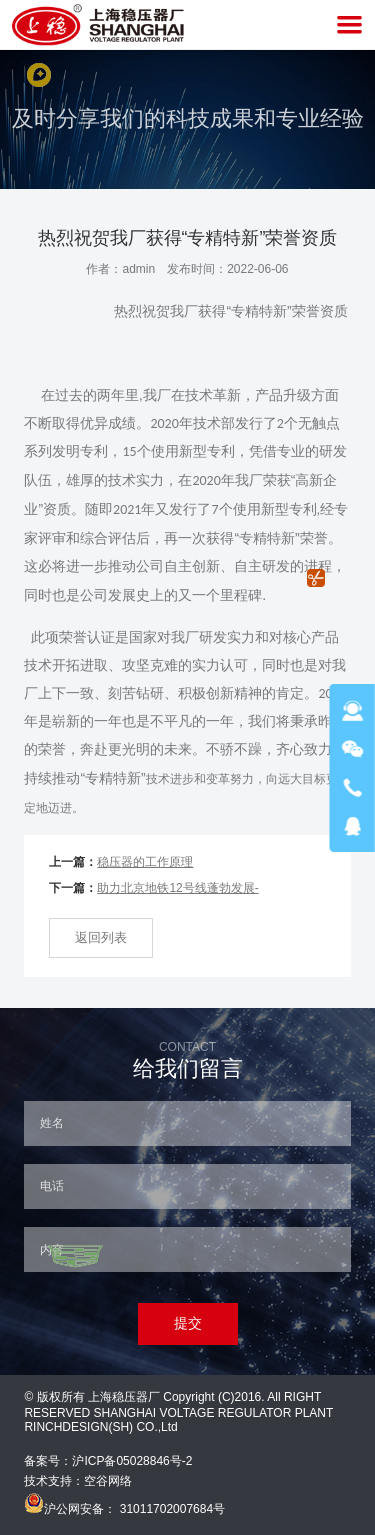 Image resolution: width=375 pixels, height=1535 pixels. I want to click on cadillac brand logo, so click(75, 1256).